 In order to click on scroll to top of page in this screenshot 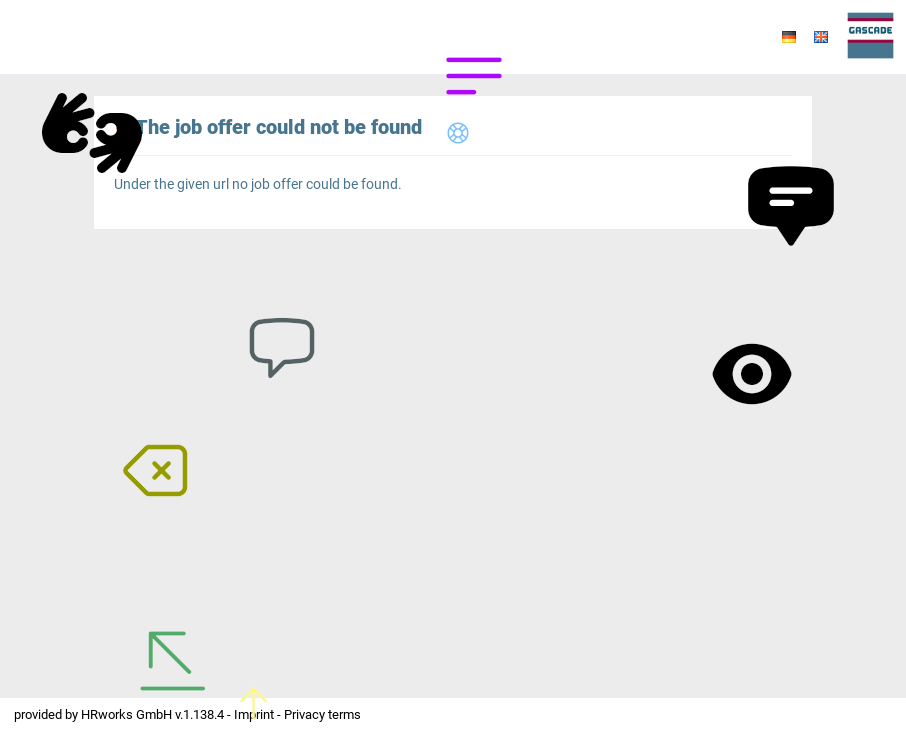, I will do `click(253, 703)`.